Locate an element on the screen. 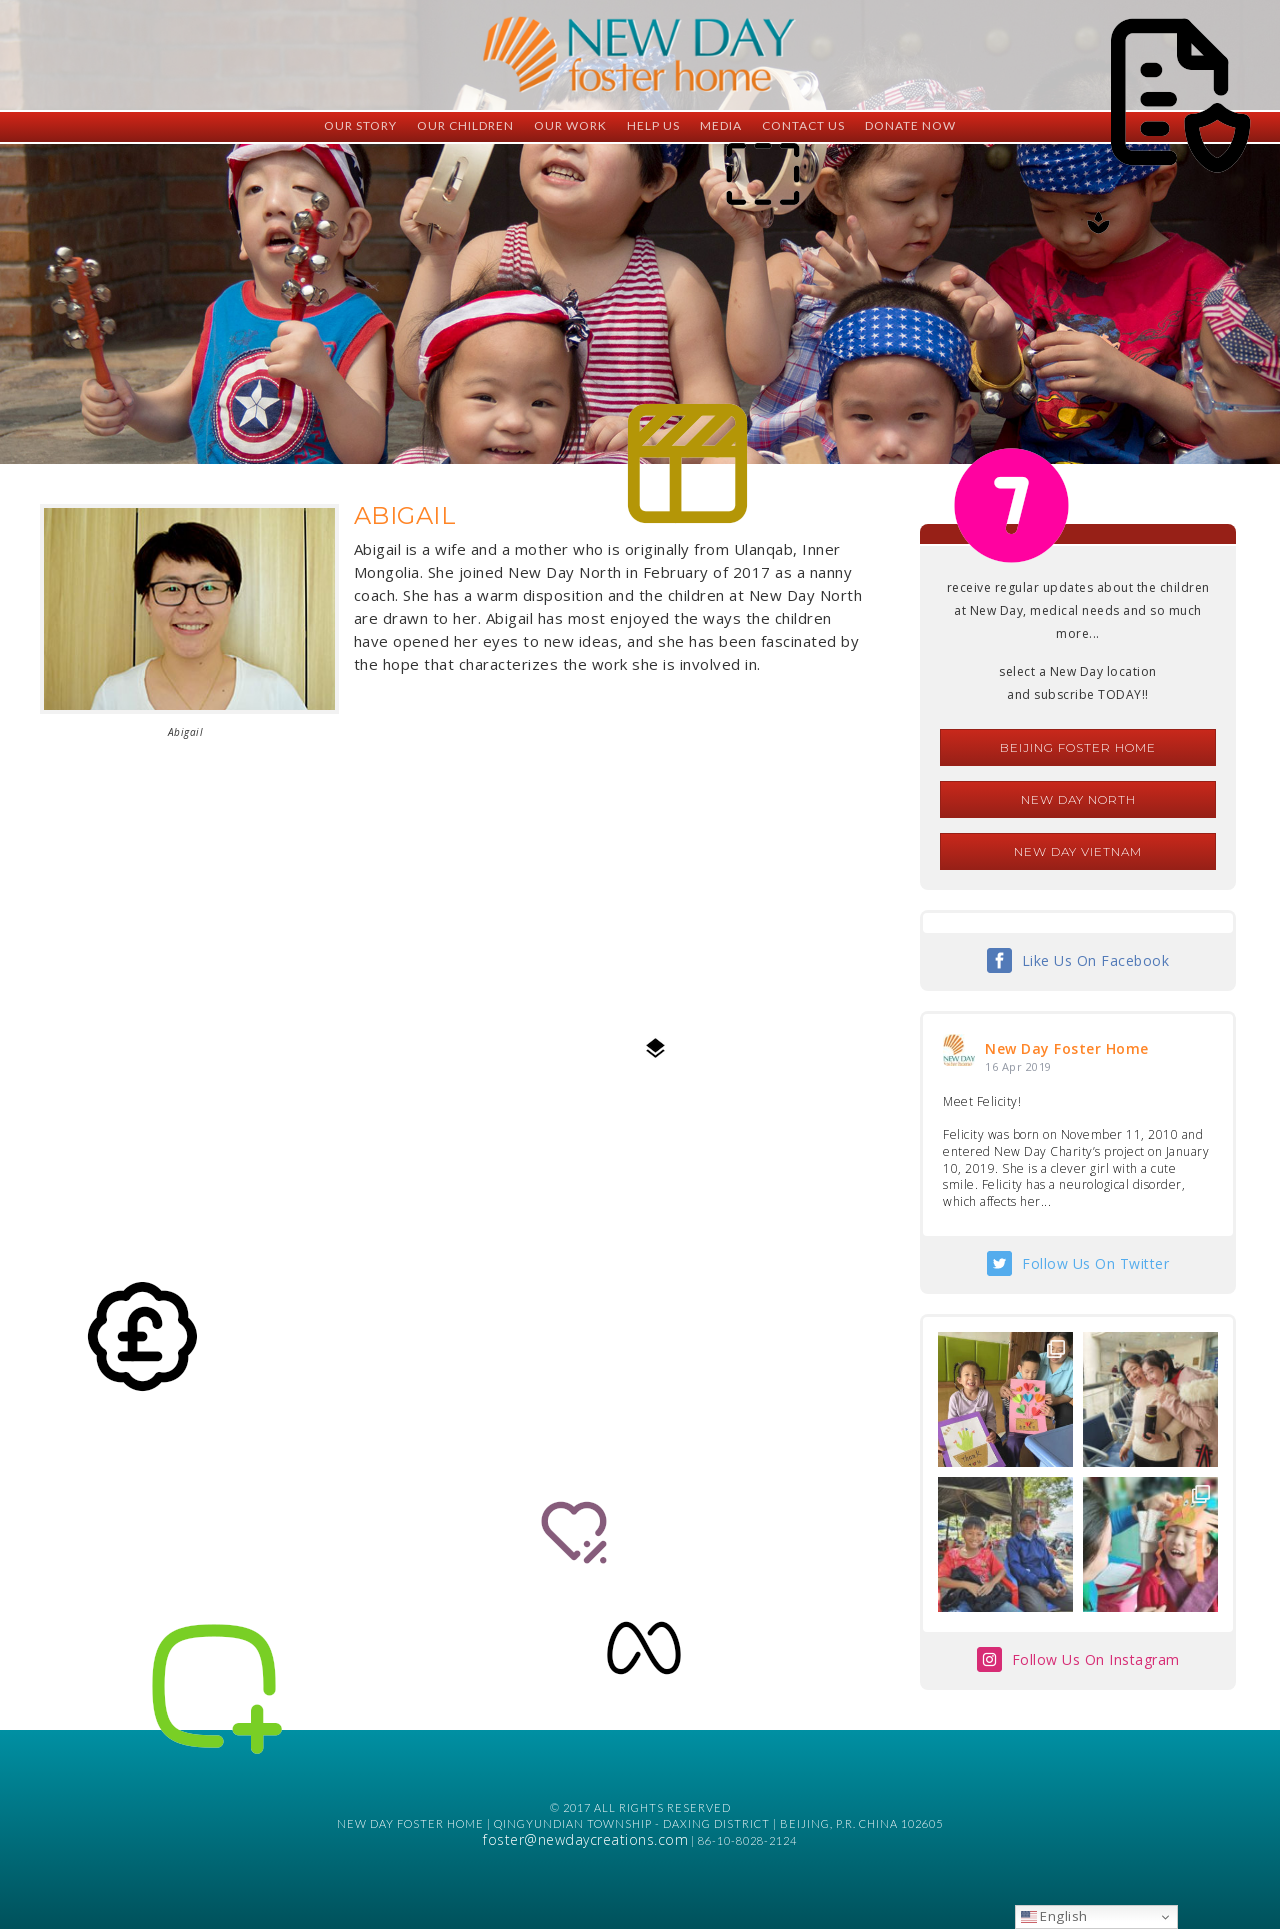 Image resolution: width=1280 pixels, height=1929 pixels. insert a new row into a table is located at coordinates (687, 463).